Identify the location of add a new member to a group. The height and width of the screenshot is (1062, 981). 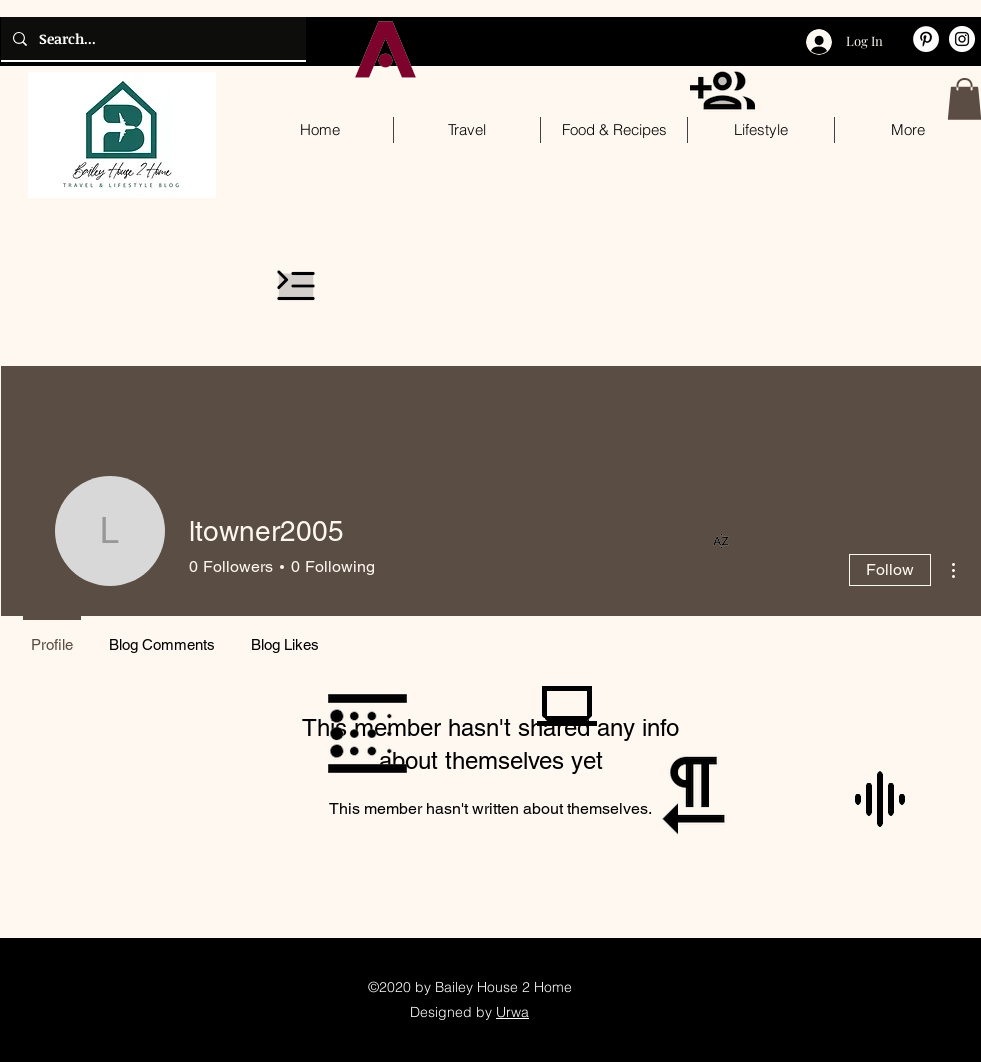
(722, 90).